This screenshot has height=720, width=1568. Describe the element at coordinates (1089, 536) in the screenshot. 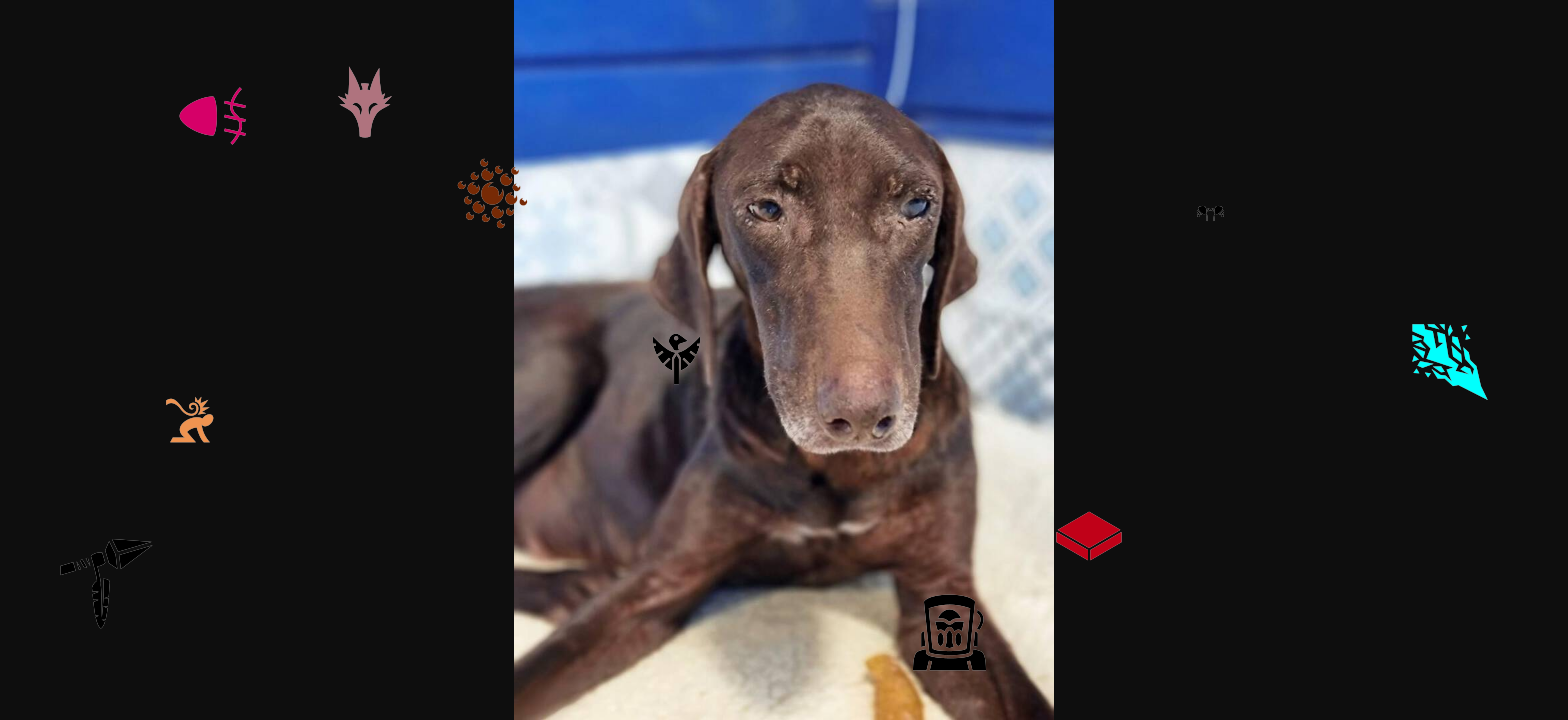

I see `place a flat platform in the level editor` at that location.